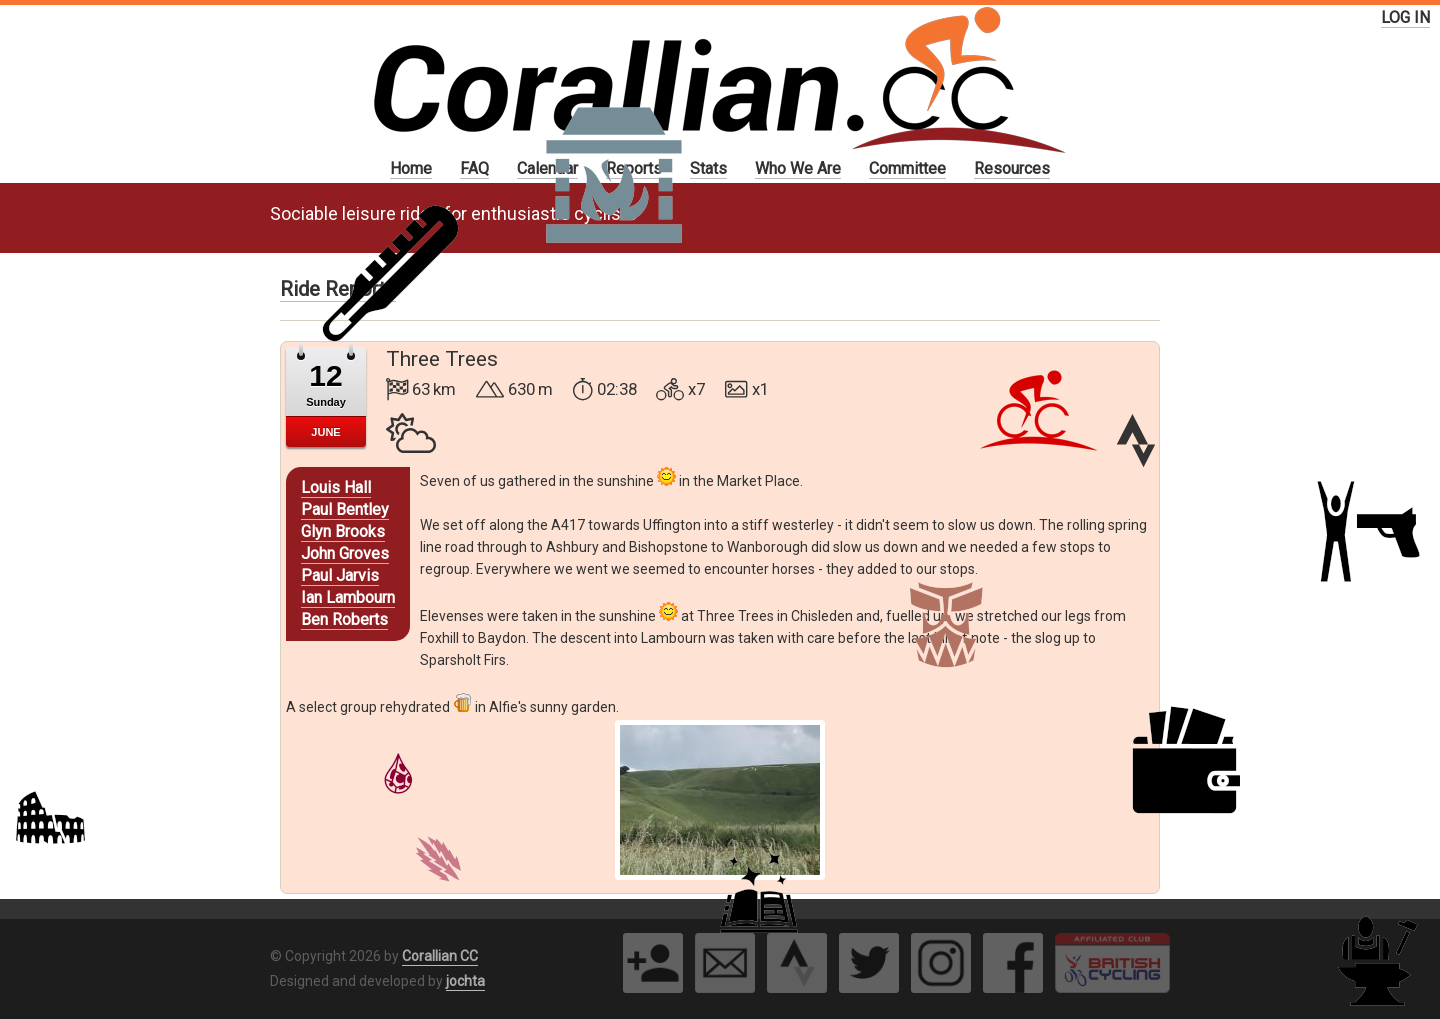 The width and height of the screenshot is (1440, 1019). What do you see at coordinates (759, 893) in the screenshot?
I see `open your spell book or magic abilities` at bounding box center [759, 893].